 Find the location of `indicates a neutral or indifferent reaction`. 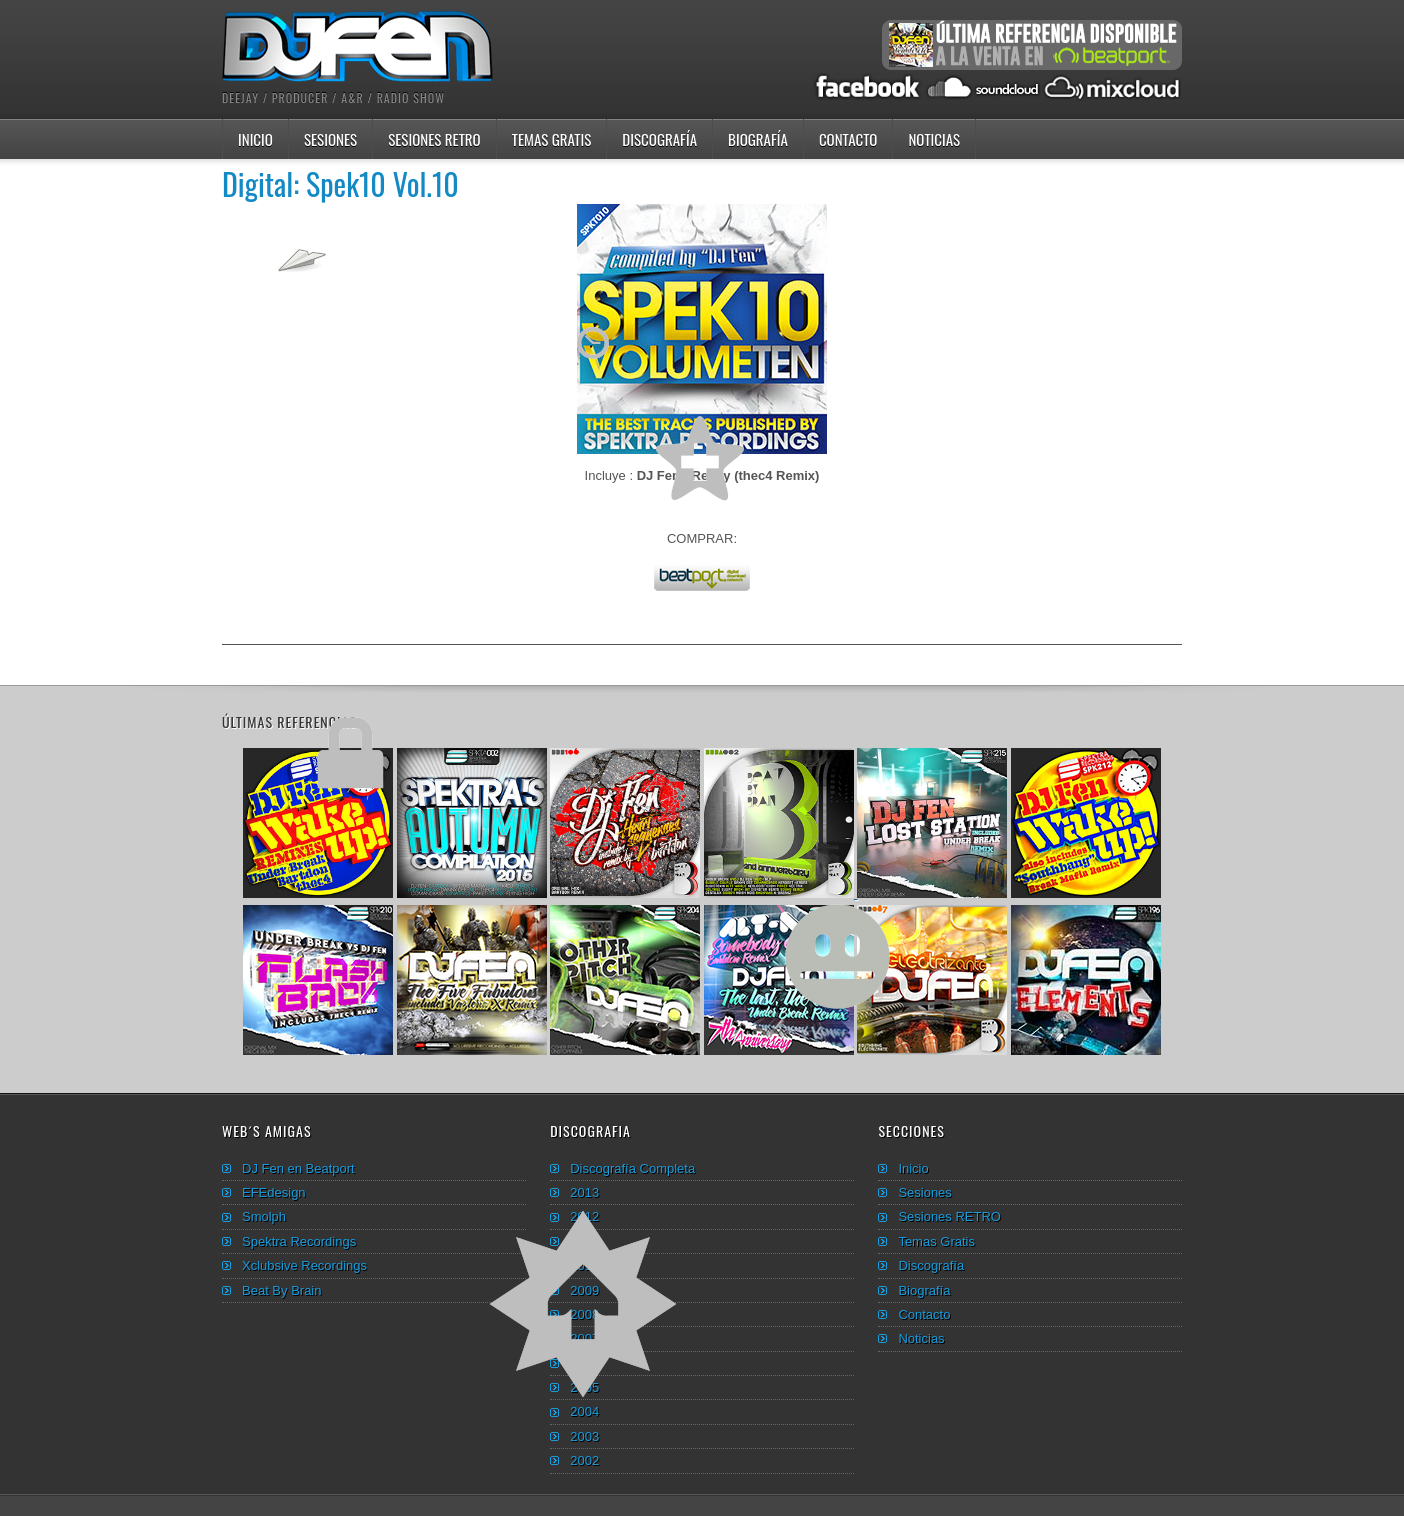

indicates a neutral or indifferent reaction is located at coordinates (837, 956).